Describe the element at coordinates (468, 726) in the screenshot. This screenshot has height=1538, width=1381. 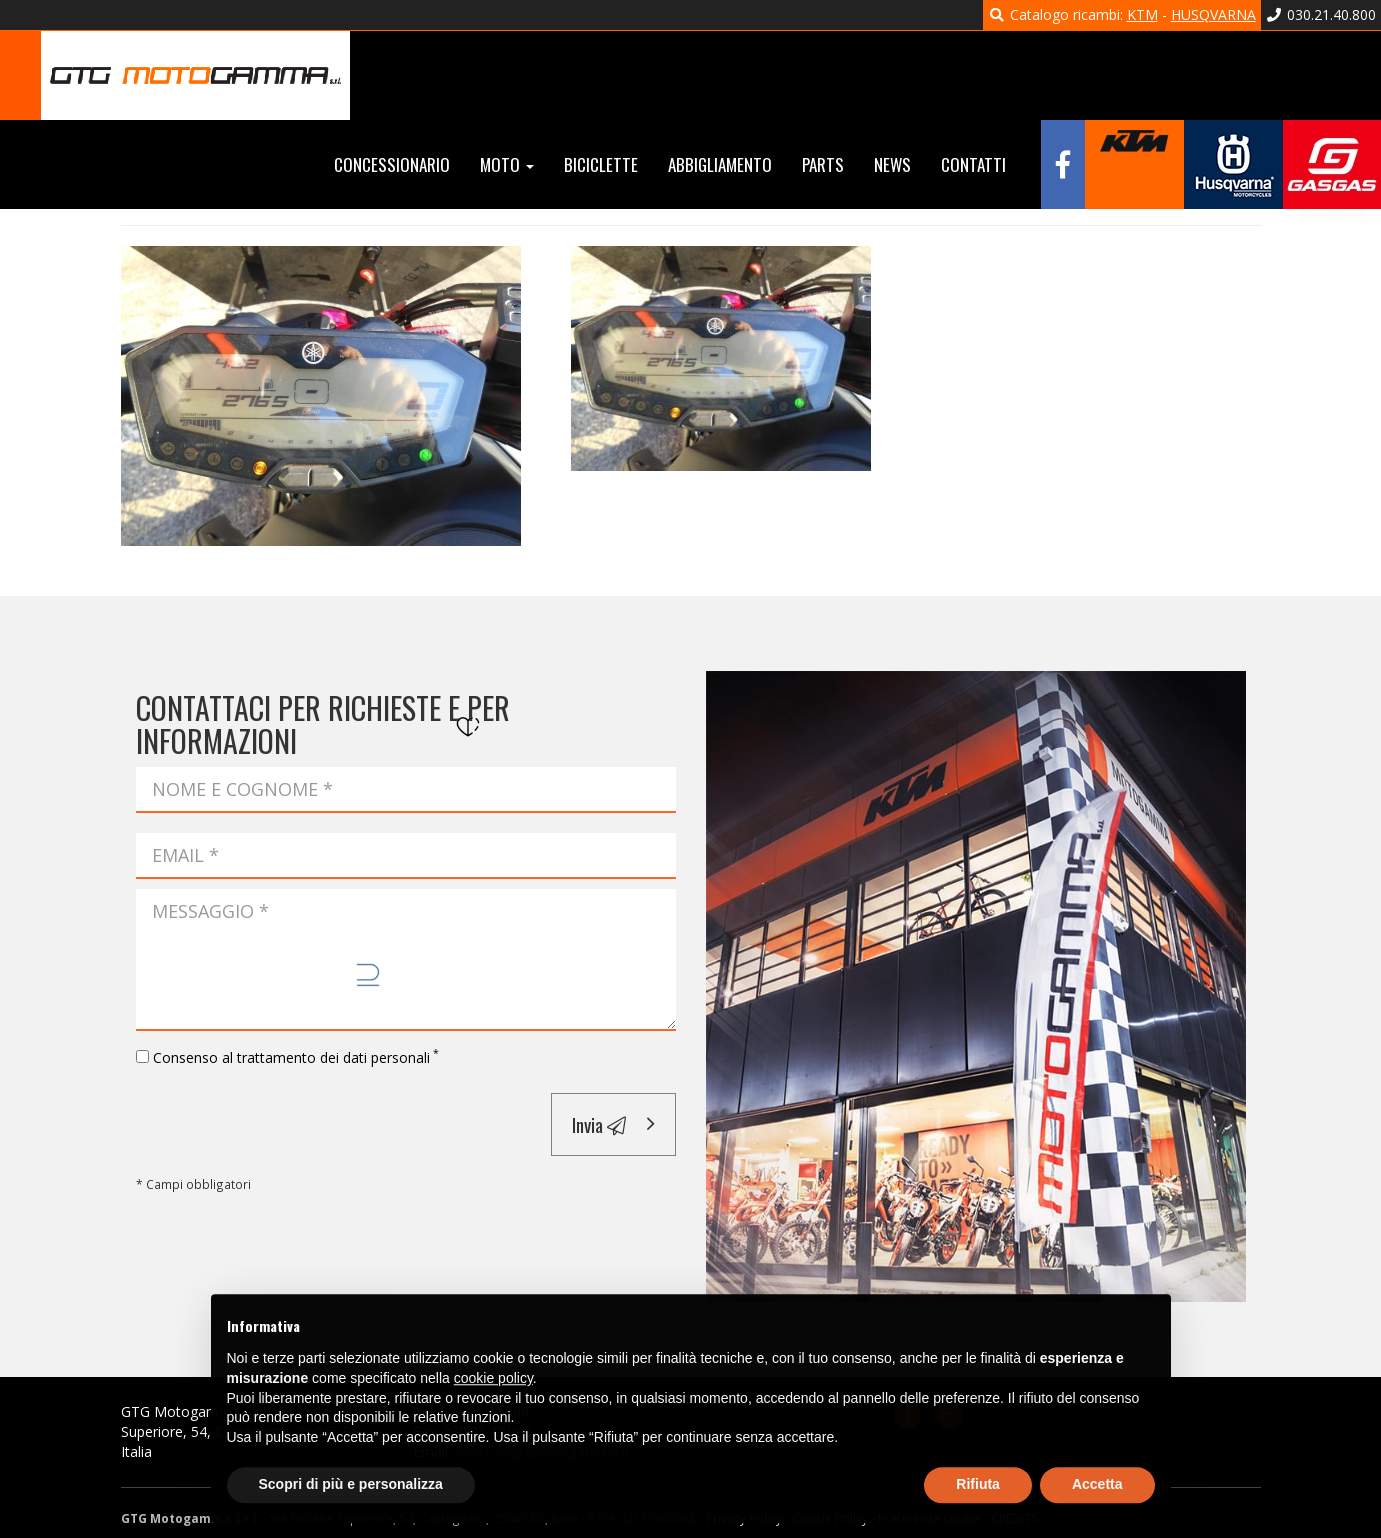
I see `indicates partial like or favorite status` at that location.